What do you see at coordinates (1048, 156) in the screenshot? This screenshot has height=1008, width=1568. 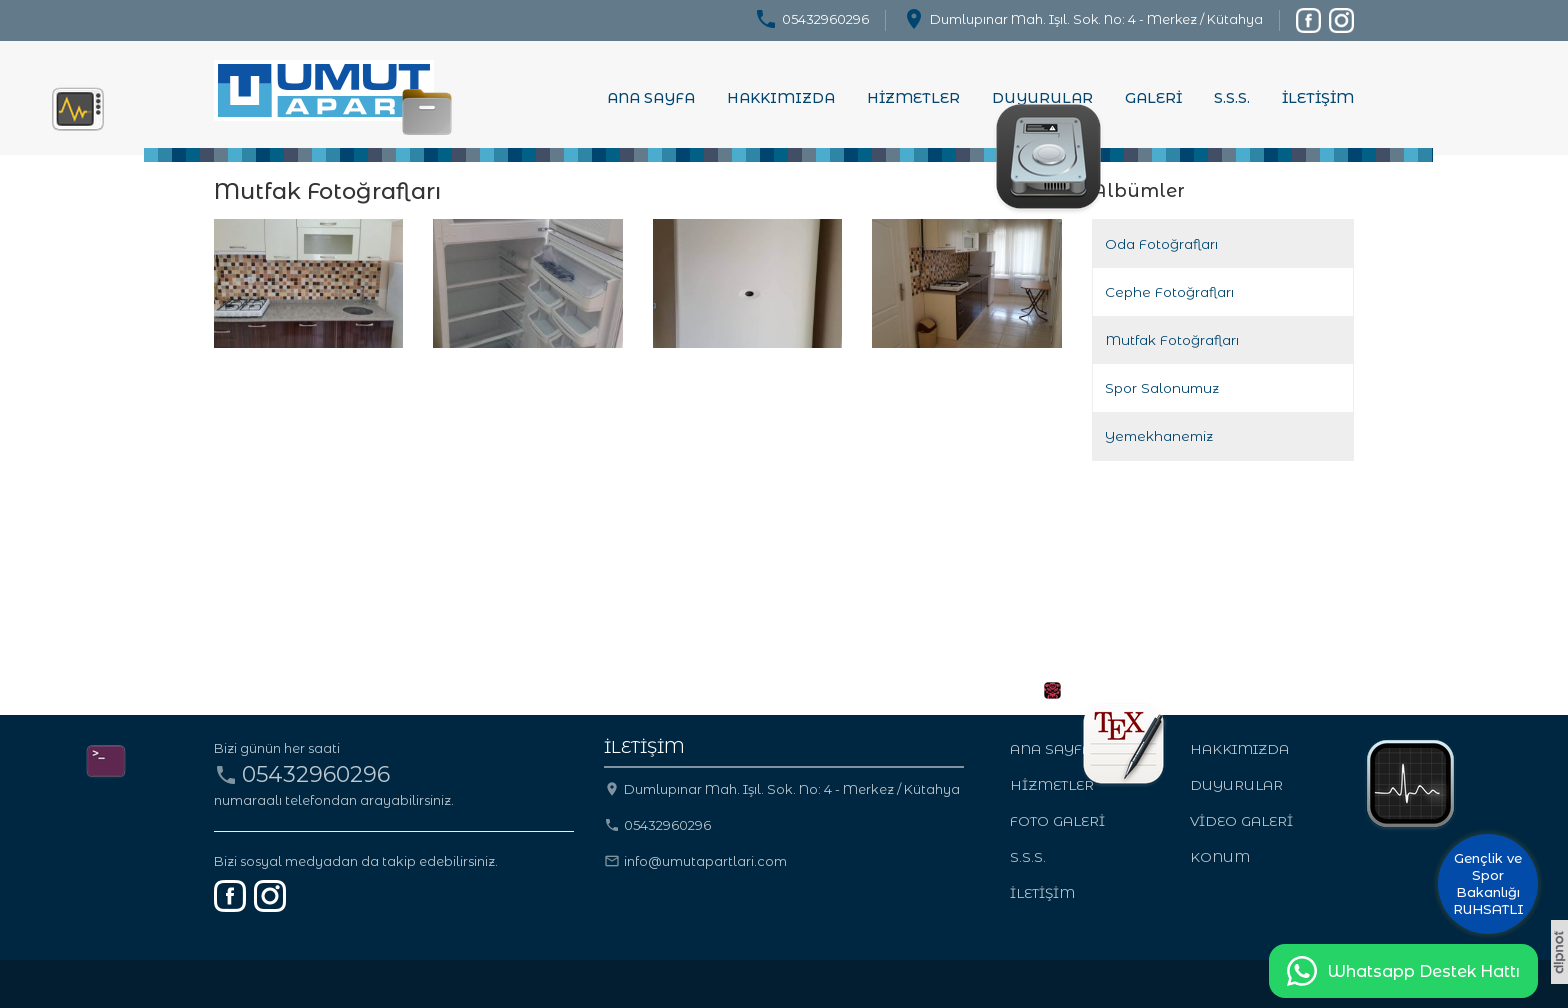 I see `open disk utility to manage storage drives` at bounding box center [1048, 156].